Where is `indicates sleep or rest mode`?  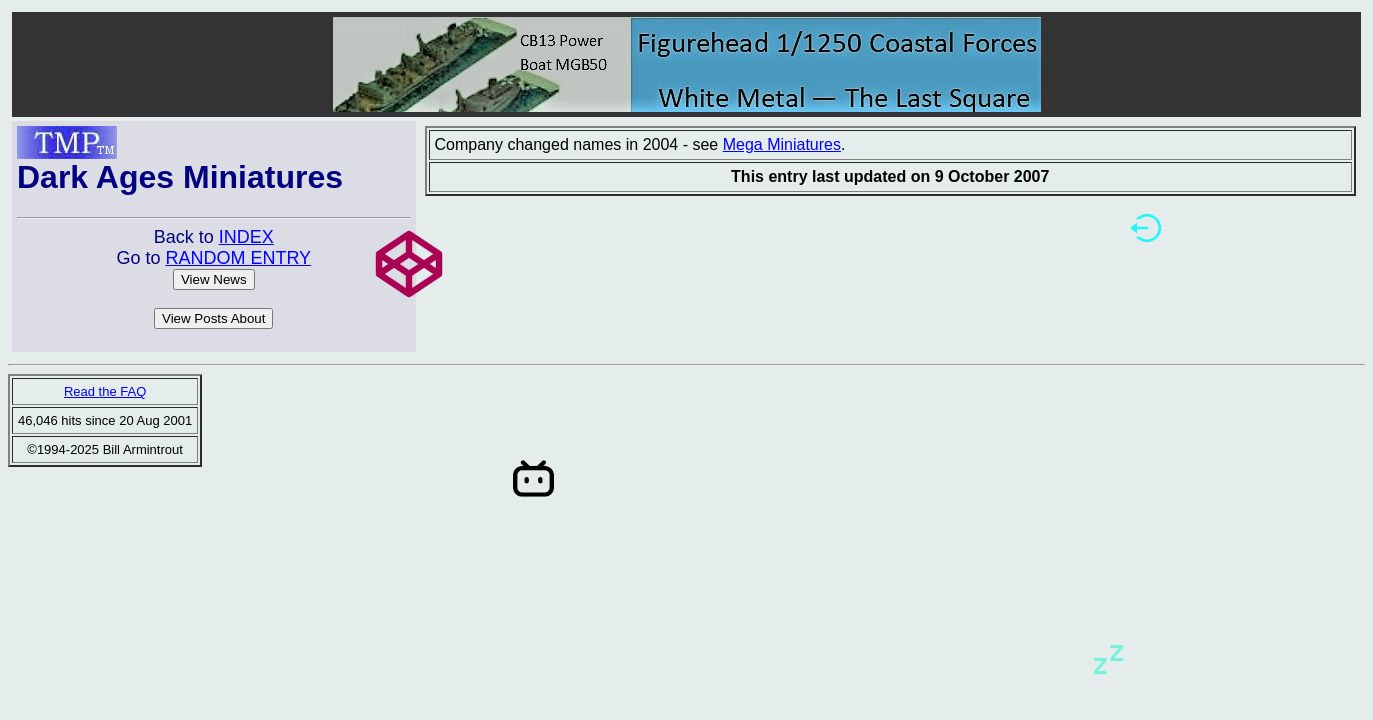 indicates sleep or rest mode is located at coordinates (1108, 659).